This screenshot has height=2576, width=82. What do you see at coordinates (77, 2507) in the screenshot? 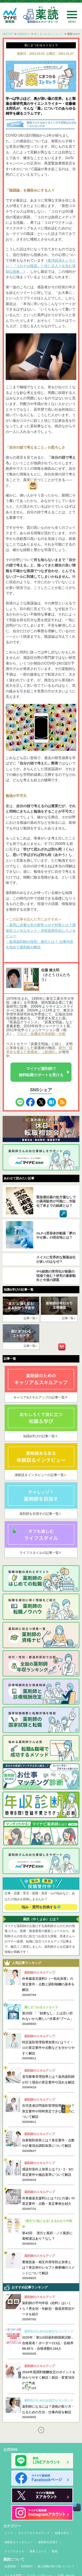
I see `switch between virtual desktops or workspaces` at bounding box center [77, 2507].